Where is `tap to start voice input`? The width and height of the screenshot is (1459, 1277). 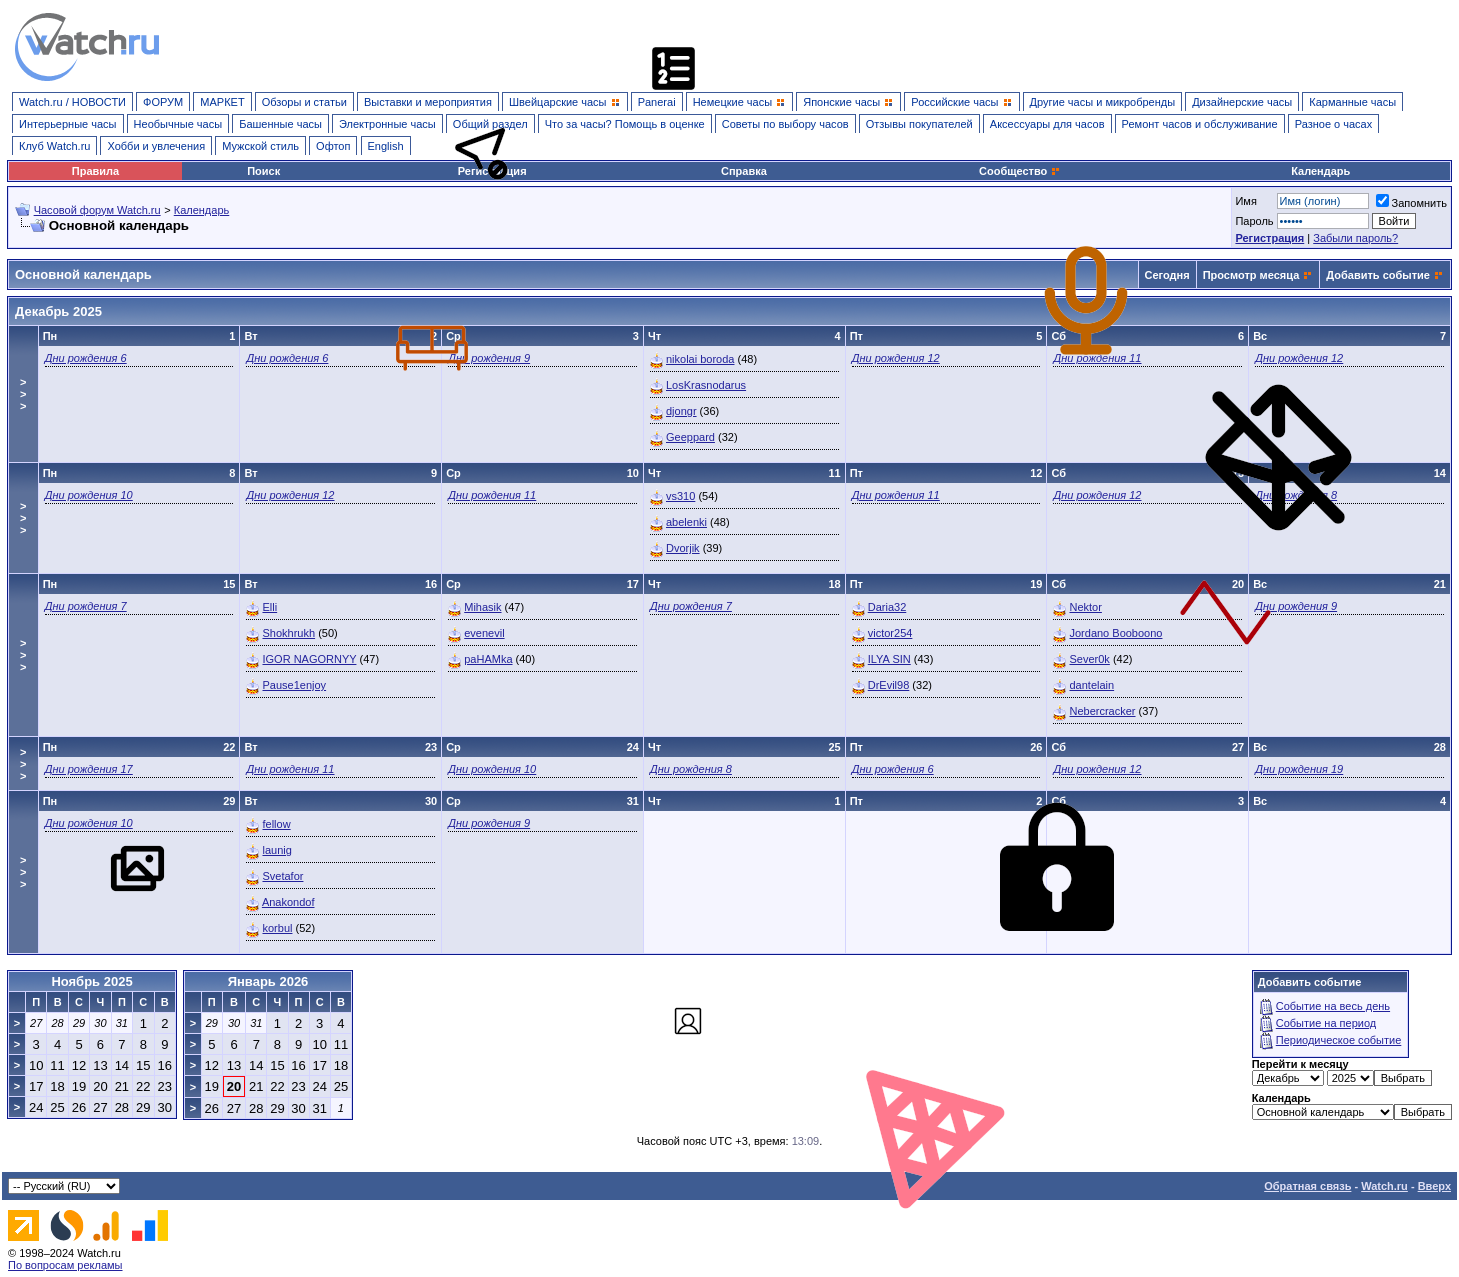
tap to start voice input is located at coordinates (1086, 303).